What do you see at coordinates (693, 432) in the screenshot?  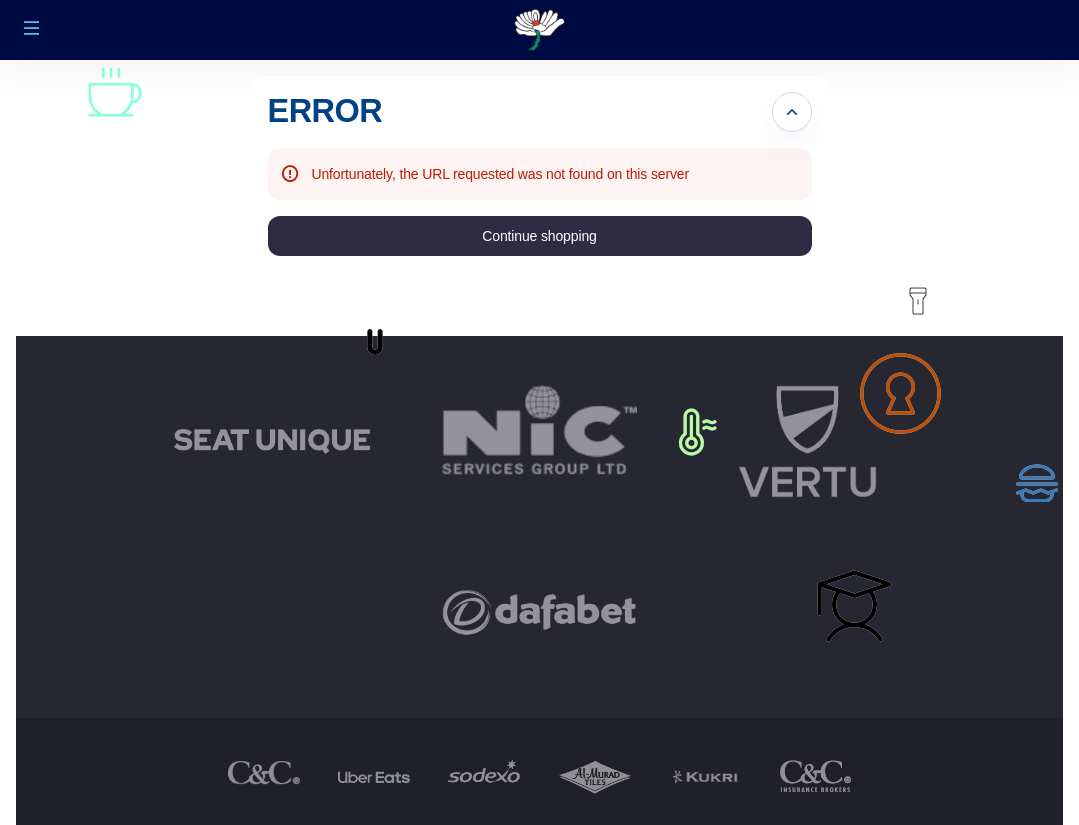 I see `indicates high temperature or heat warning` at bounding box center [693, 432].